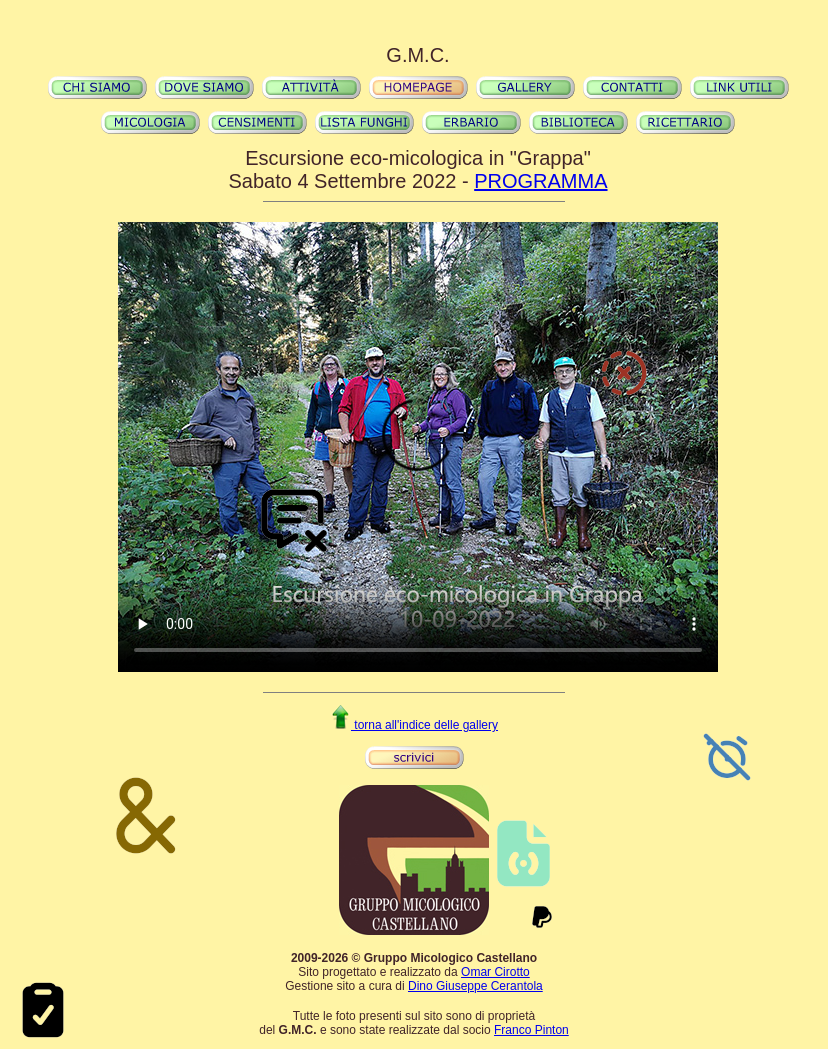  Describe the element at coordinates (523, 853) in the screenshot. I see `access audio or media file` at that location.